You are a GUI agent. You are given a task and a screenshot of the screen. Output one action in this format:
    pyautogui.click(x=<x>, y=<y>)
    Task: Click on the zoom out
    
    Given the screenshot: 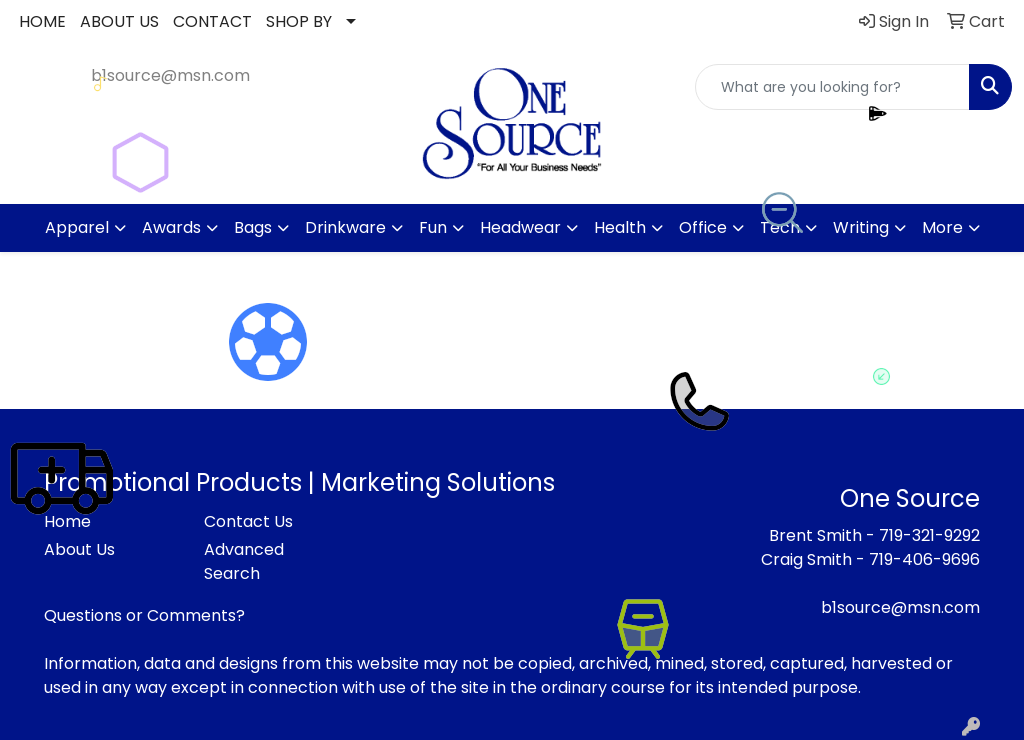 What is the action you would take?
    pyautogui.click(x=782, y=212)
    